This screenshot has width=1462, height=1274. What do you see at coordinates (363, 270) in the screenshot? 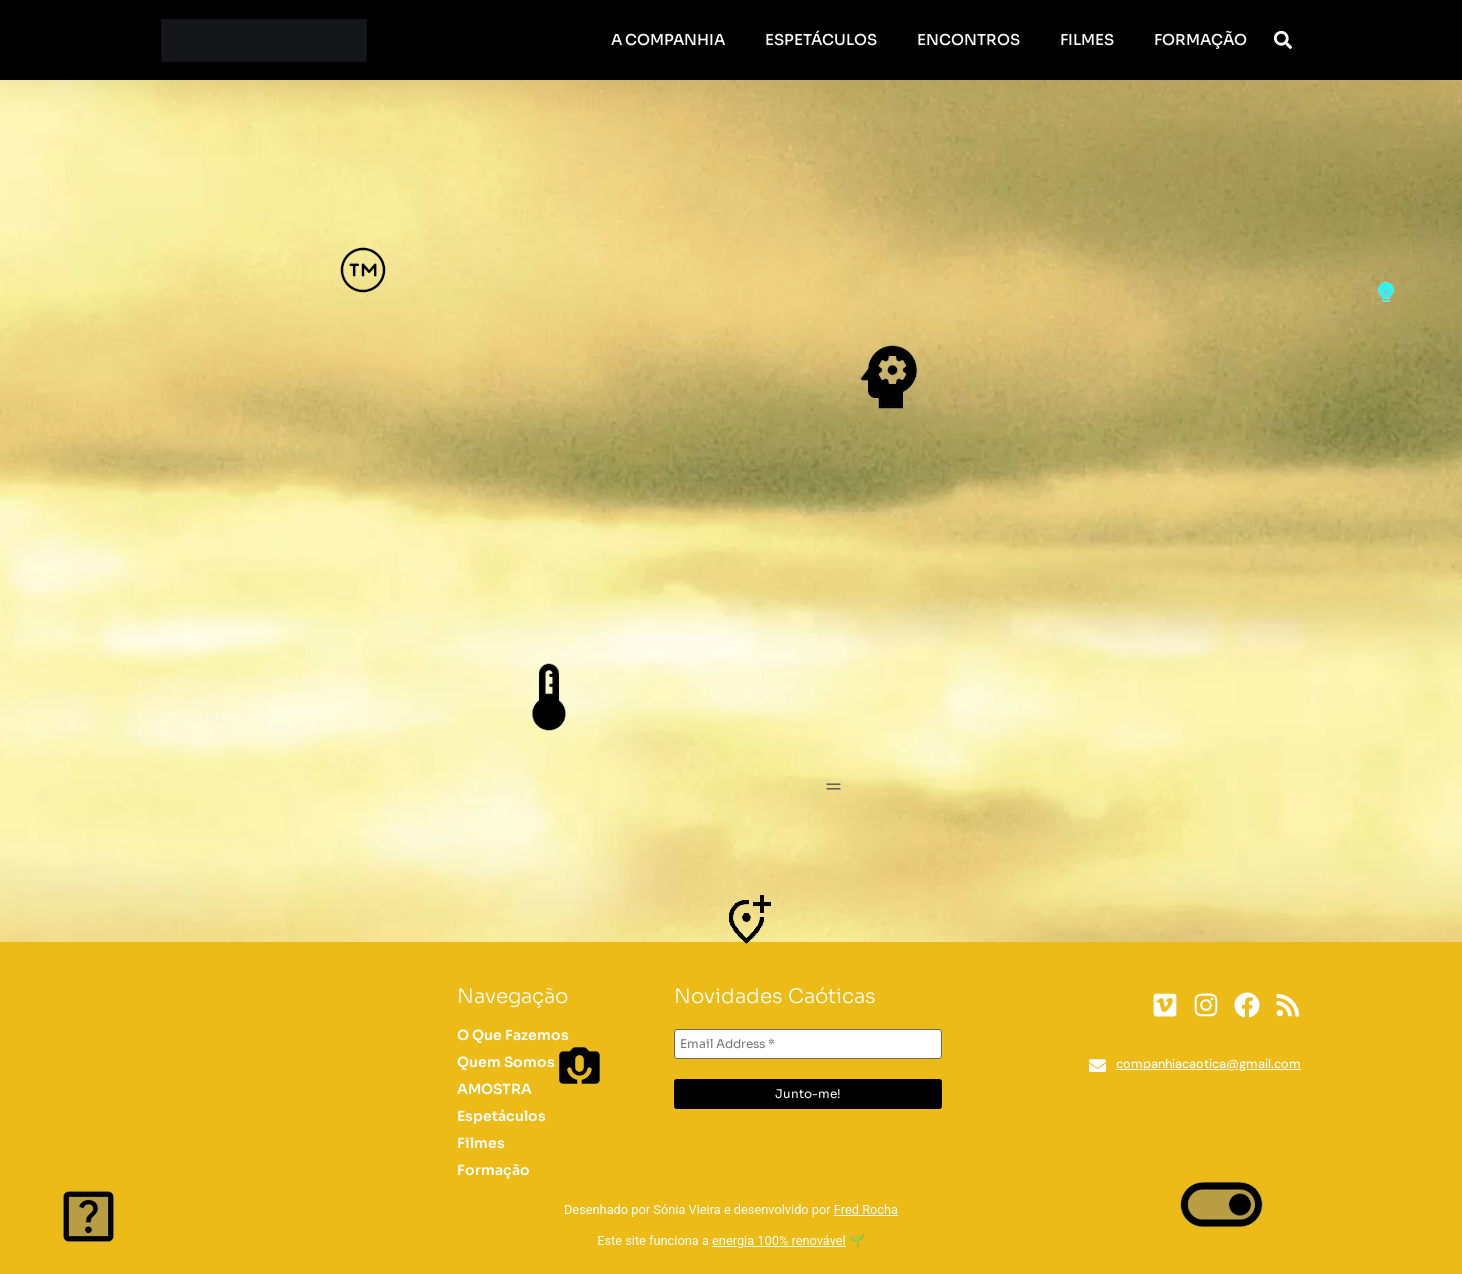
I see `indicates trademarked content or branding` at bounding box center [363, 270].